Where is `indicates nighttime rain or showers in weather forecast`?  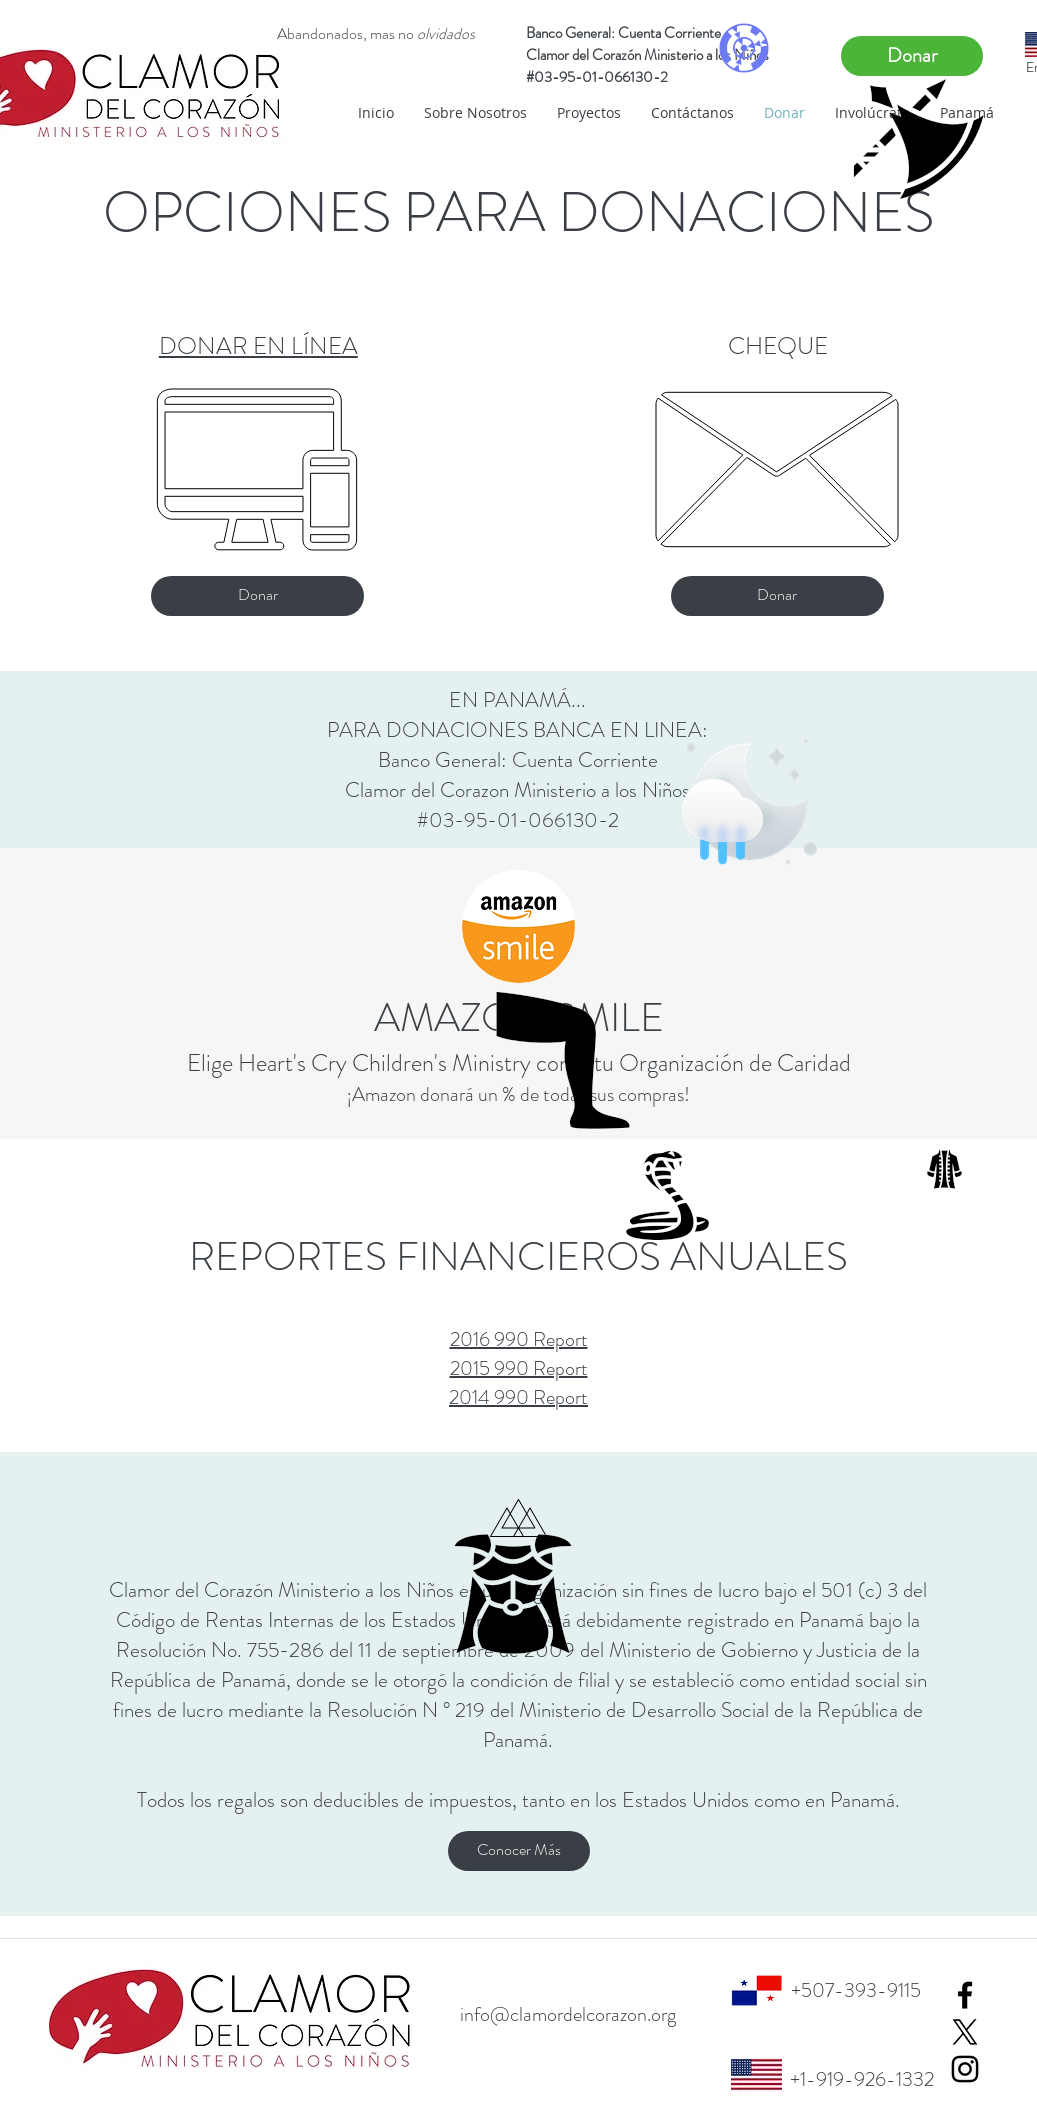
indicates nighttime rain or showers in weather forecast is located at coordinates (749, 801).